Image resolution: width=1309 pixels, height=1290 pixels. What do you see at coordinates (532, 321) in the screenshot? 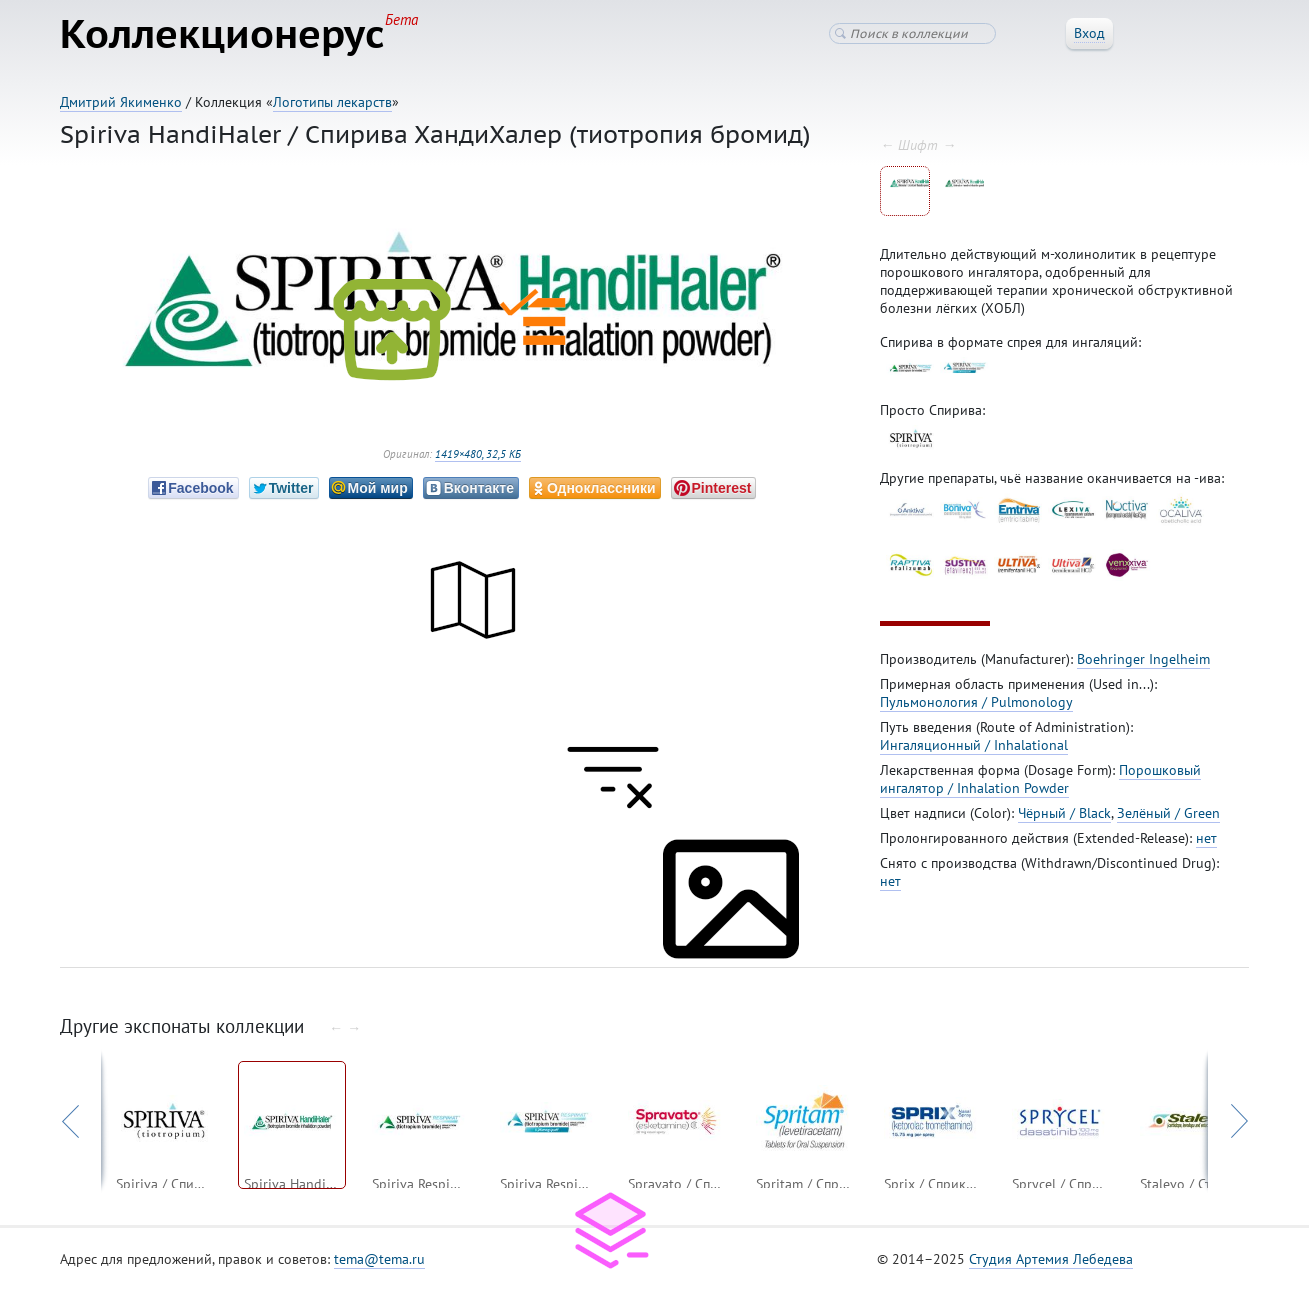
I see `view task list or to-do items` at bounding box center [532, 321].